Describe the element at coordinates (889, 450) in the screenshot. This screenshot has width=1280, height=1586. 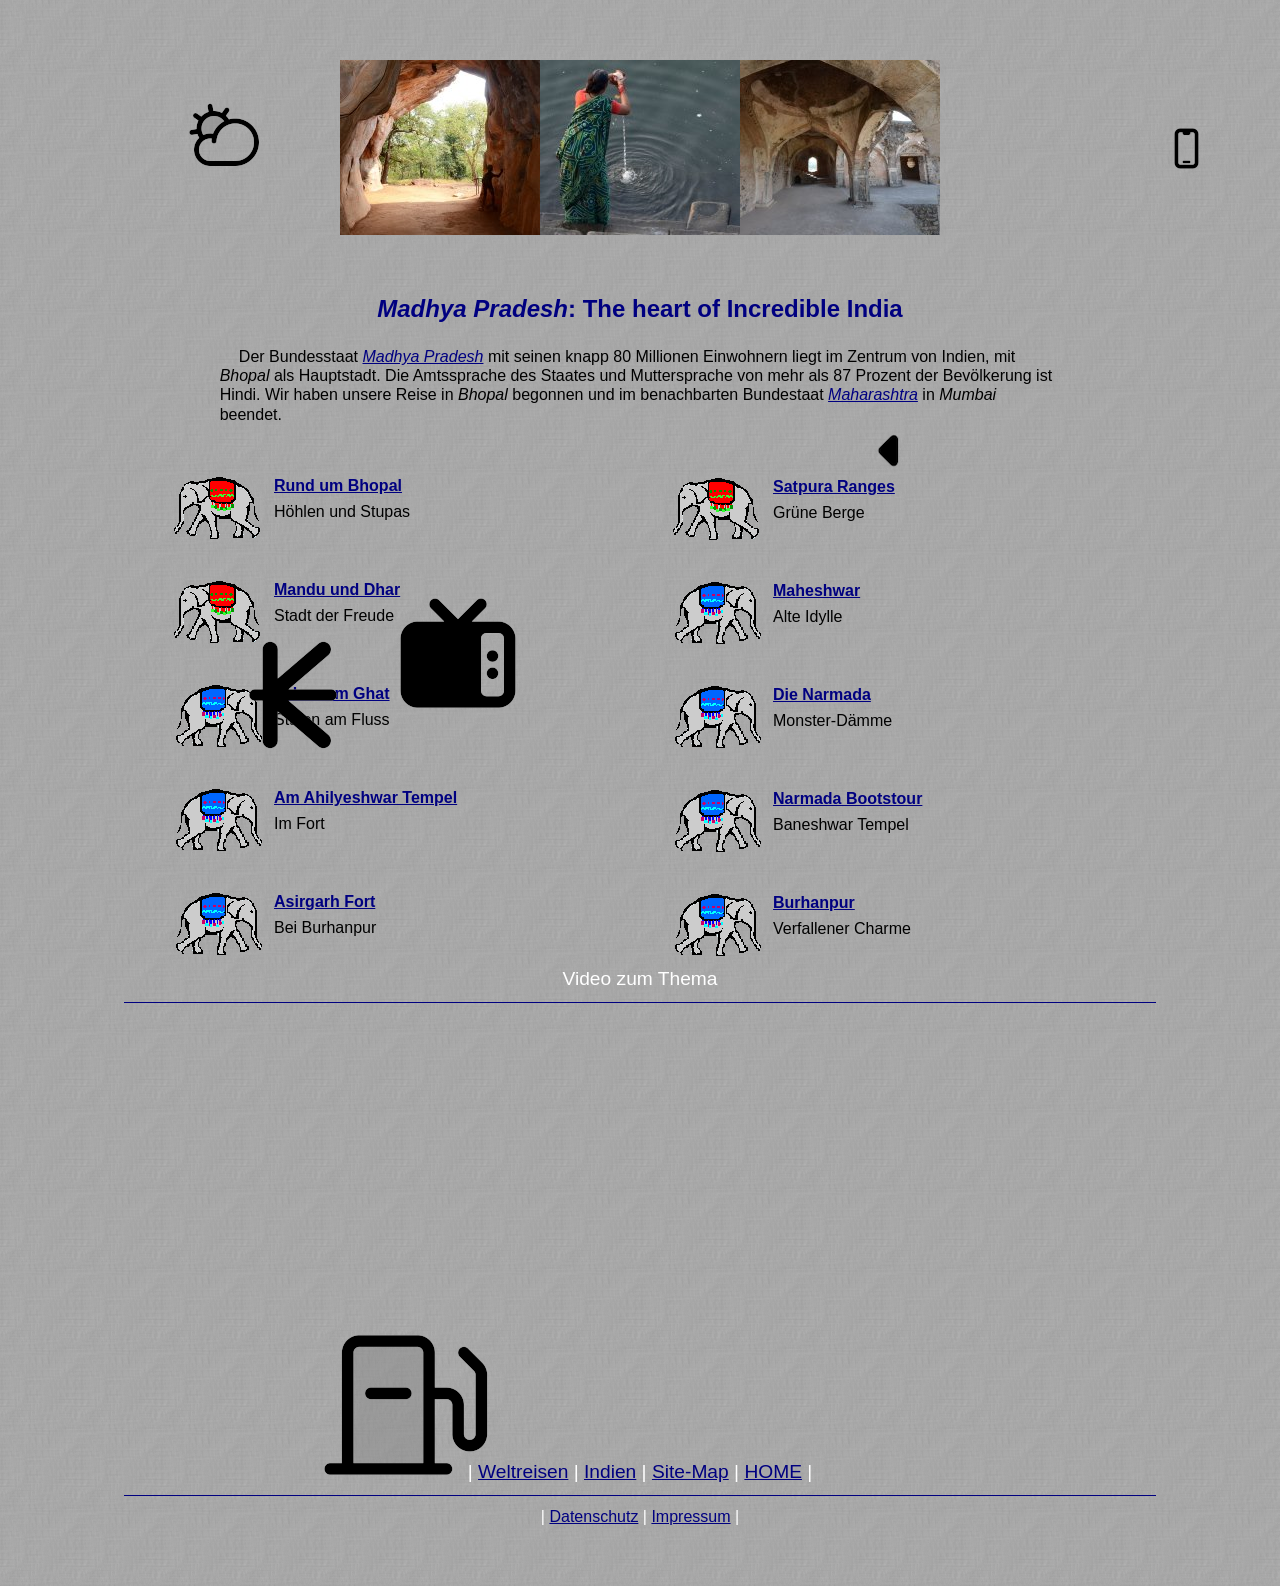
I see `navigate to the previous item or screen` at that location.